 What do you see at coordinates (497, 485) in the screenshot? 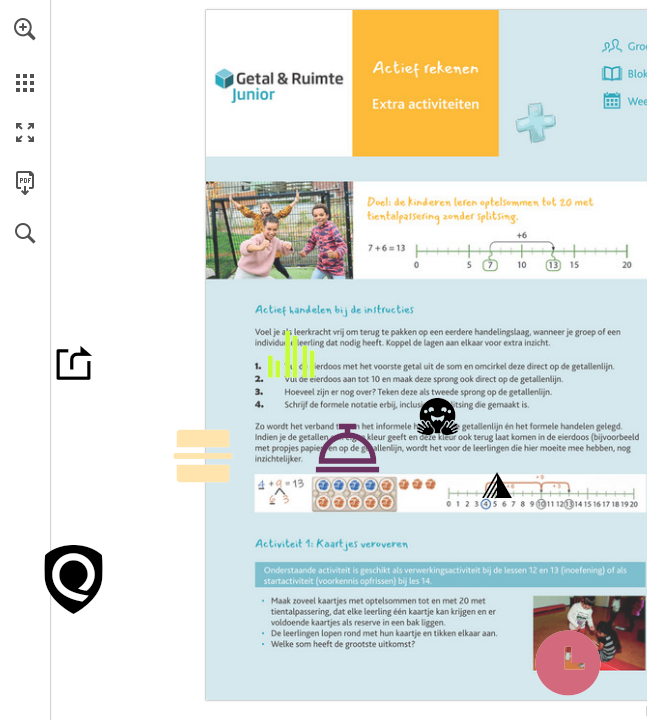
I see `exoscale cloud services logo` at bounding box center [497, 485].